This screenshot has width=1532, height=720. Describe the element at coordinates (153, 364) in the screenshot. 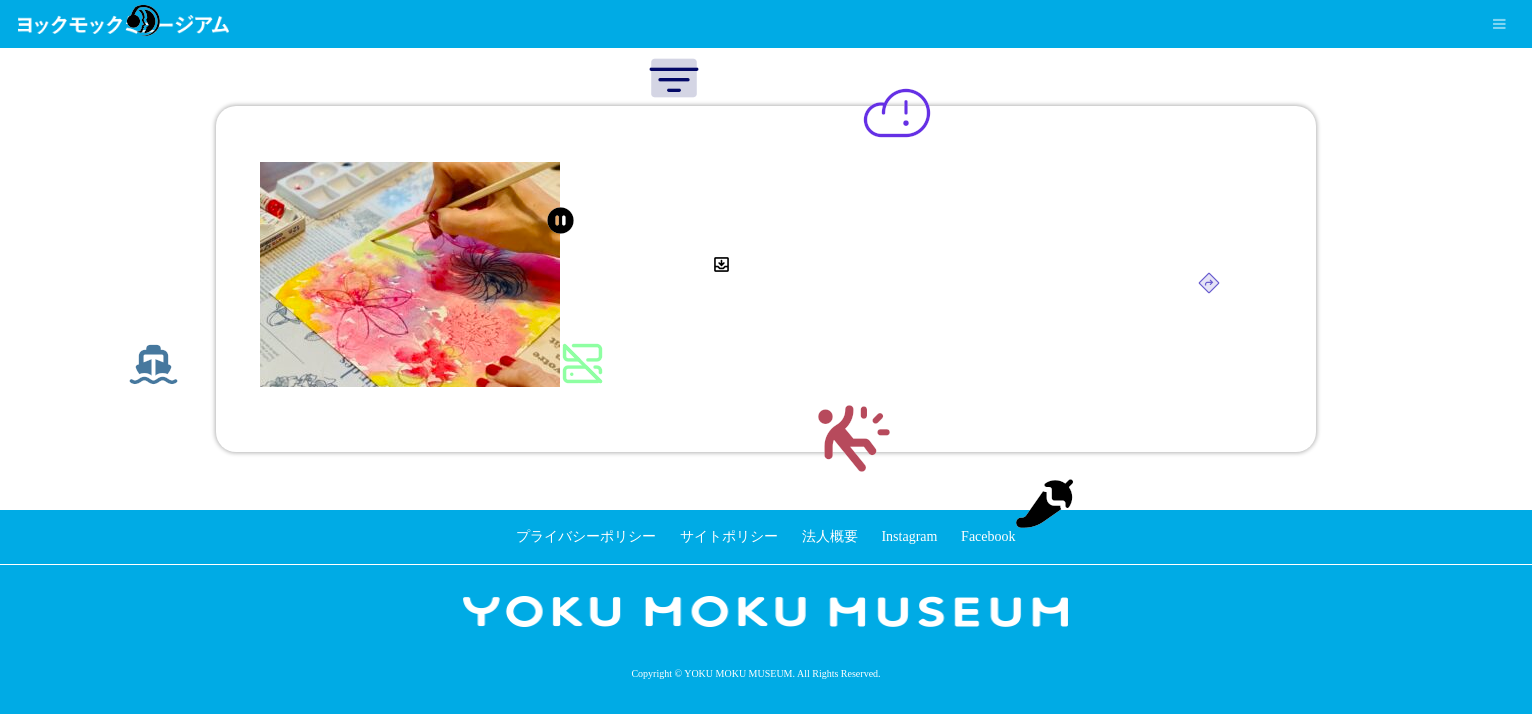

I see `indicates shipping or maritime transport` at that location.